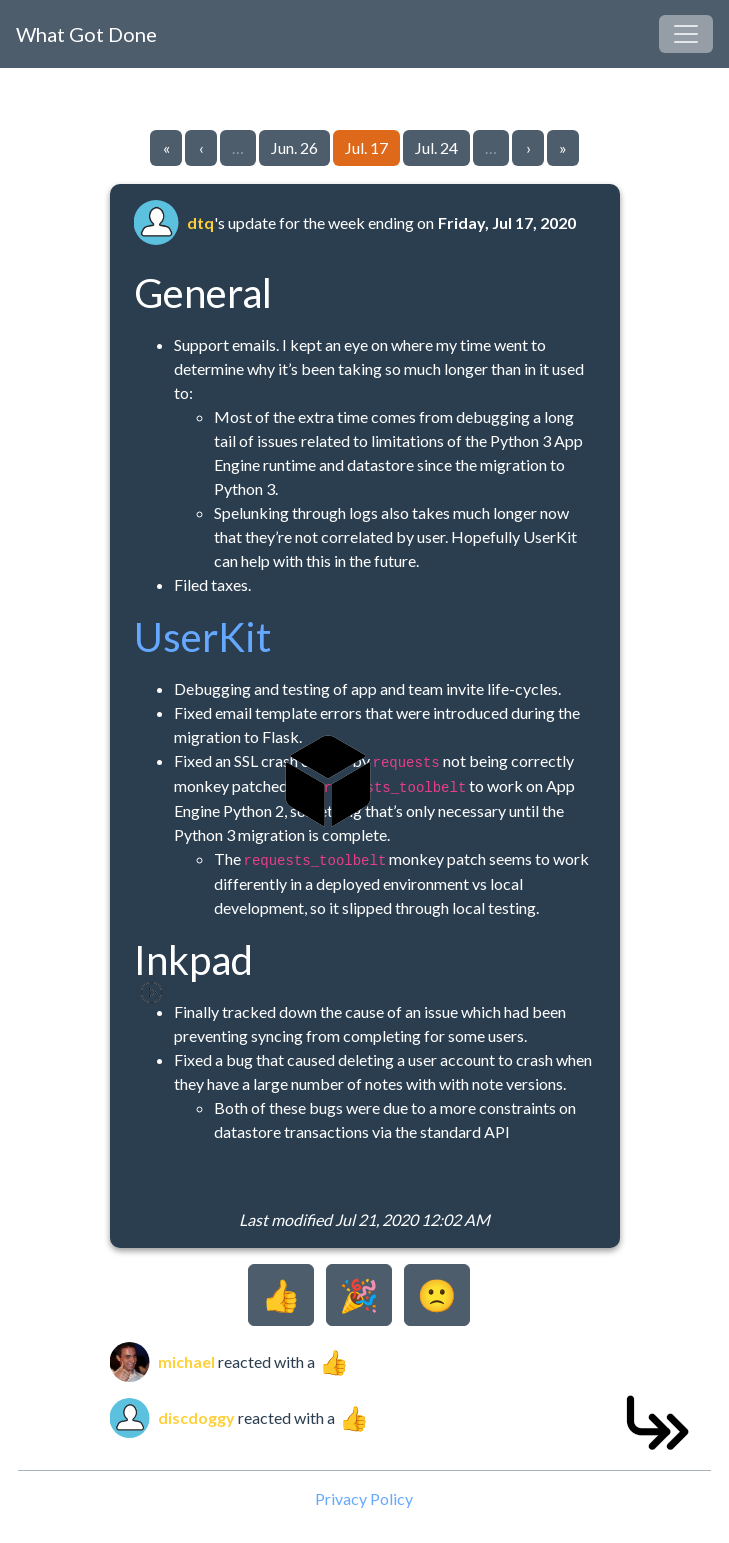 The image size is (729, 1543). What do you see at coordinates (151, 992) in the screenshot?
I see `play media or video content` at bounding box center [151, 992].